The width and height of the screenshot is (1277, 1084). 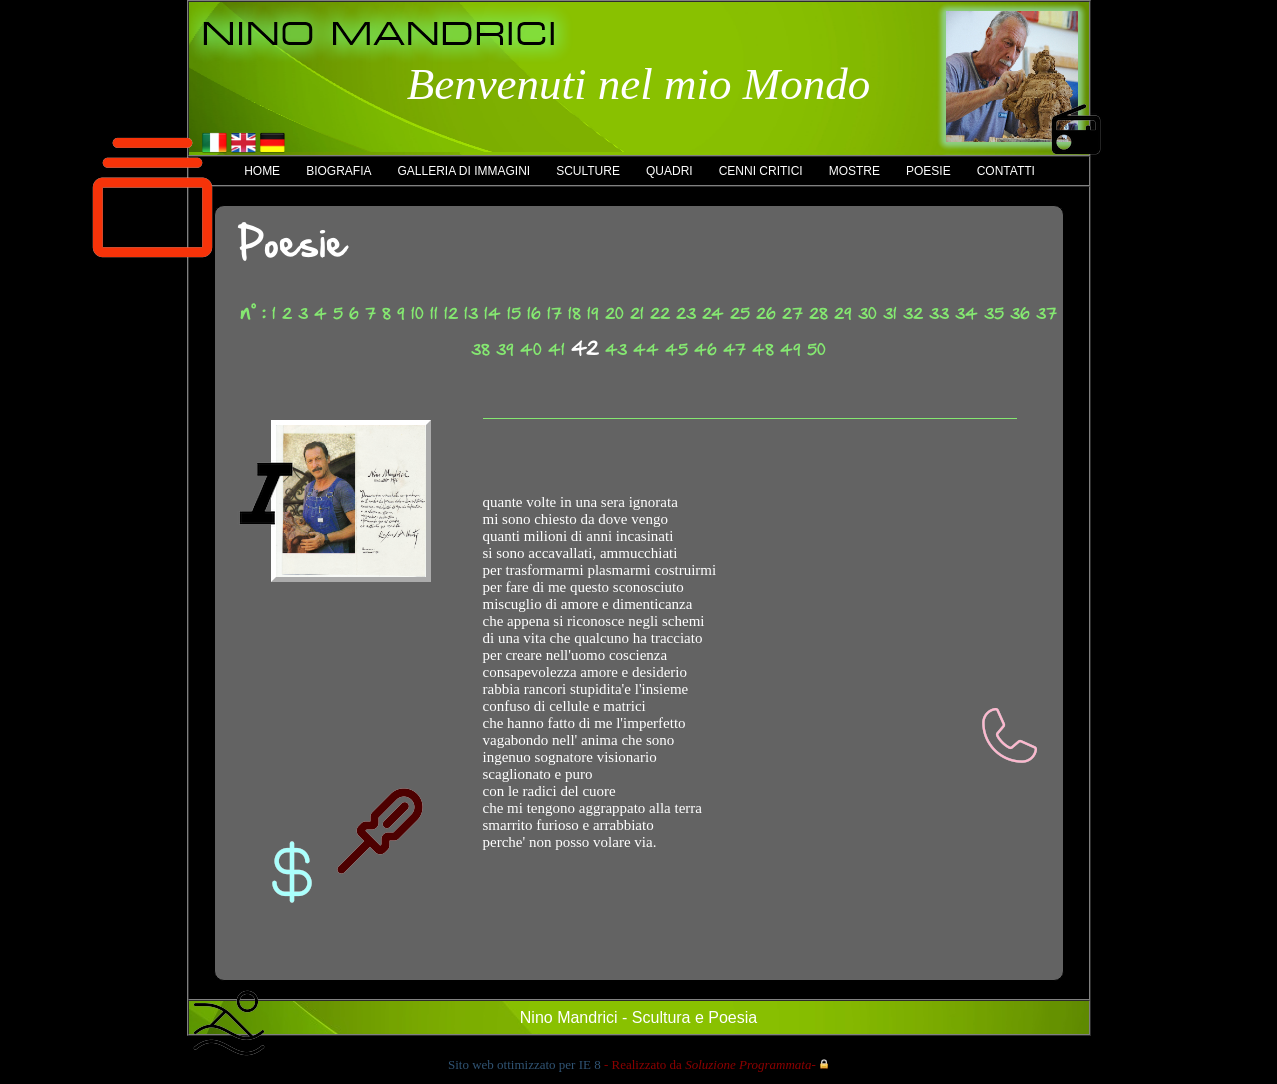 What do you see at coordinates (1008, 736) in the screenshot?
I see `make a phone call` at bounding box center [1008, 736].